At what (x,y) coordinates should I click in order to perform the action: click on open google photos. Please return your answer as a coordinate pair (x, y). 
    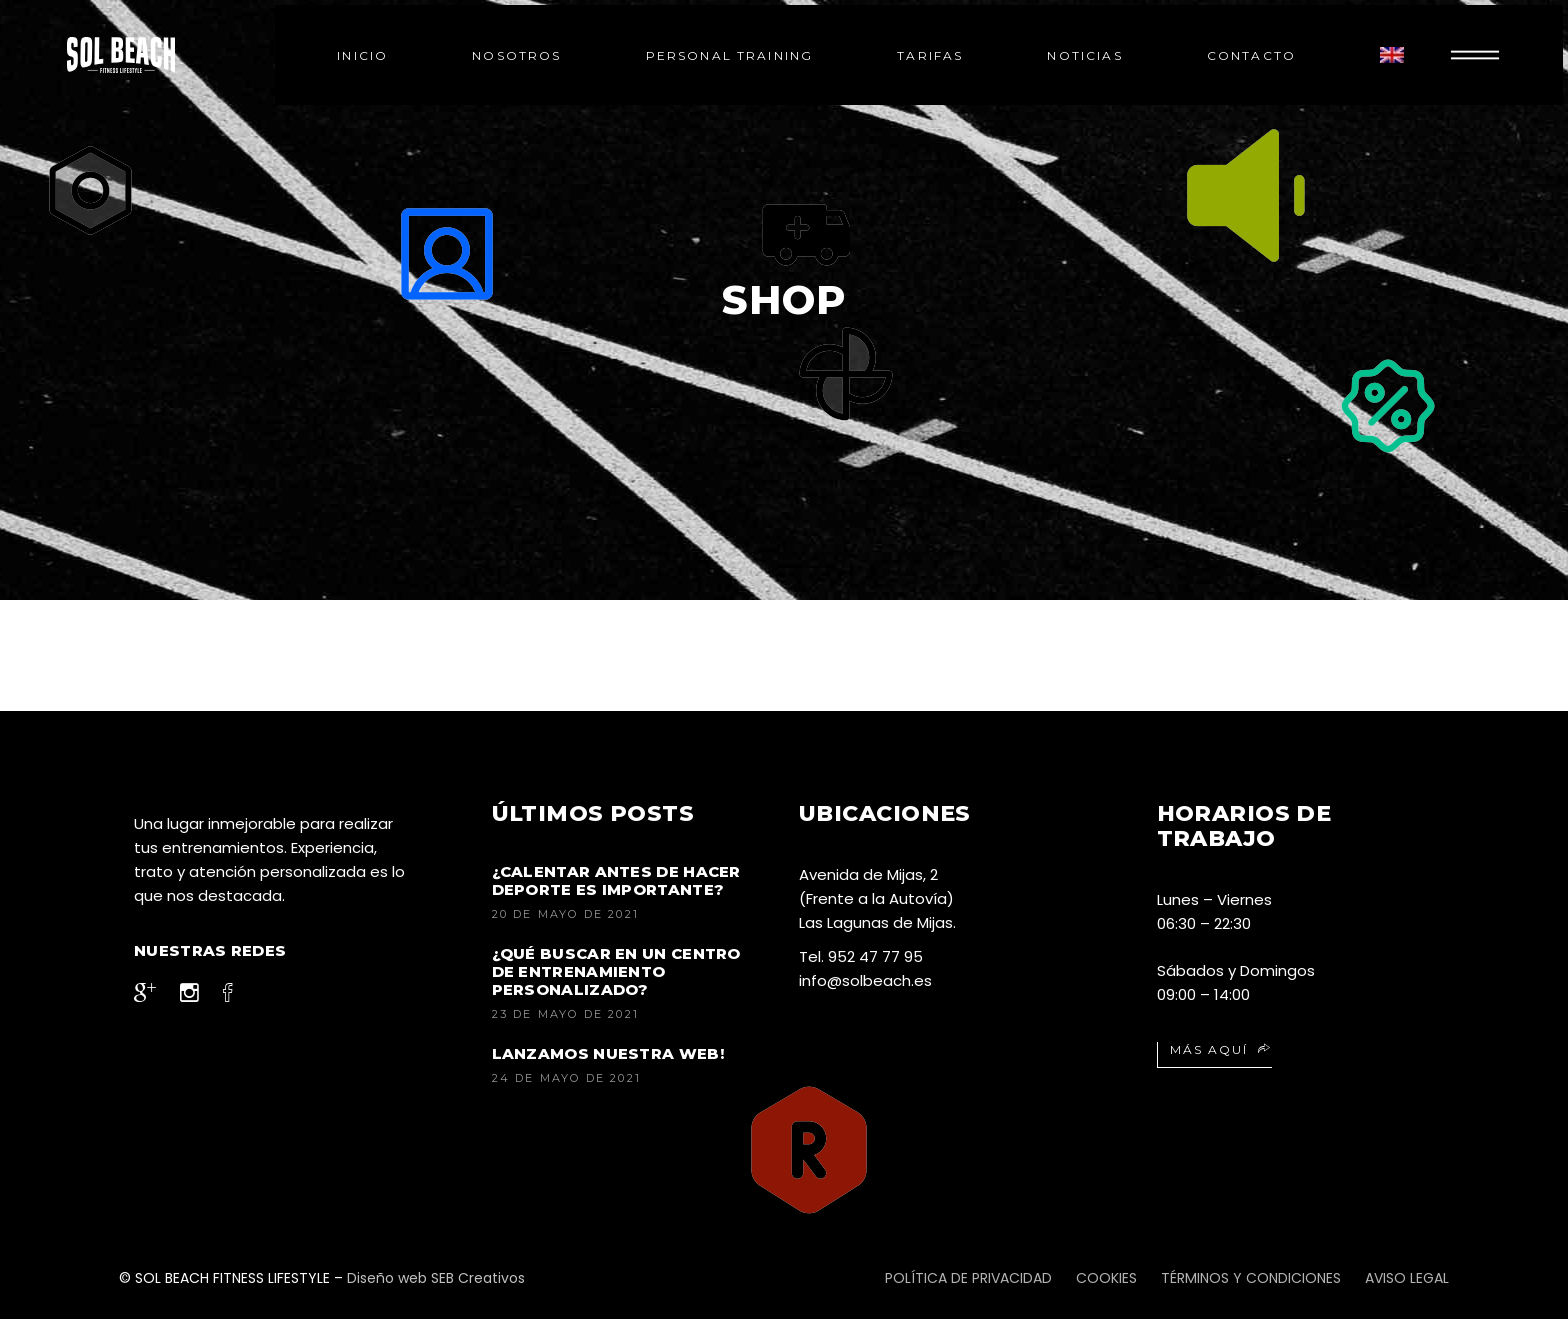
    Looking at the image, I should click on (846, 374).